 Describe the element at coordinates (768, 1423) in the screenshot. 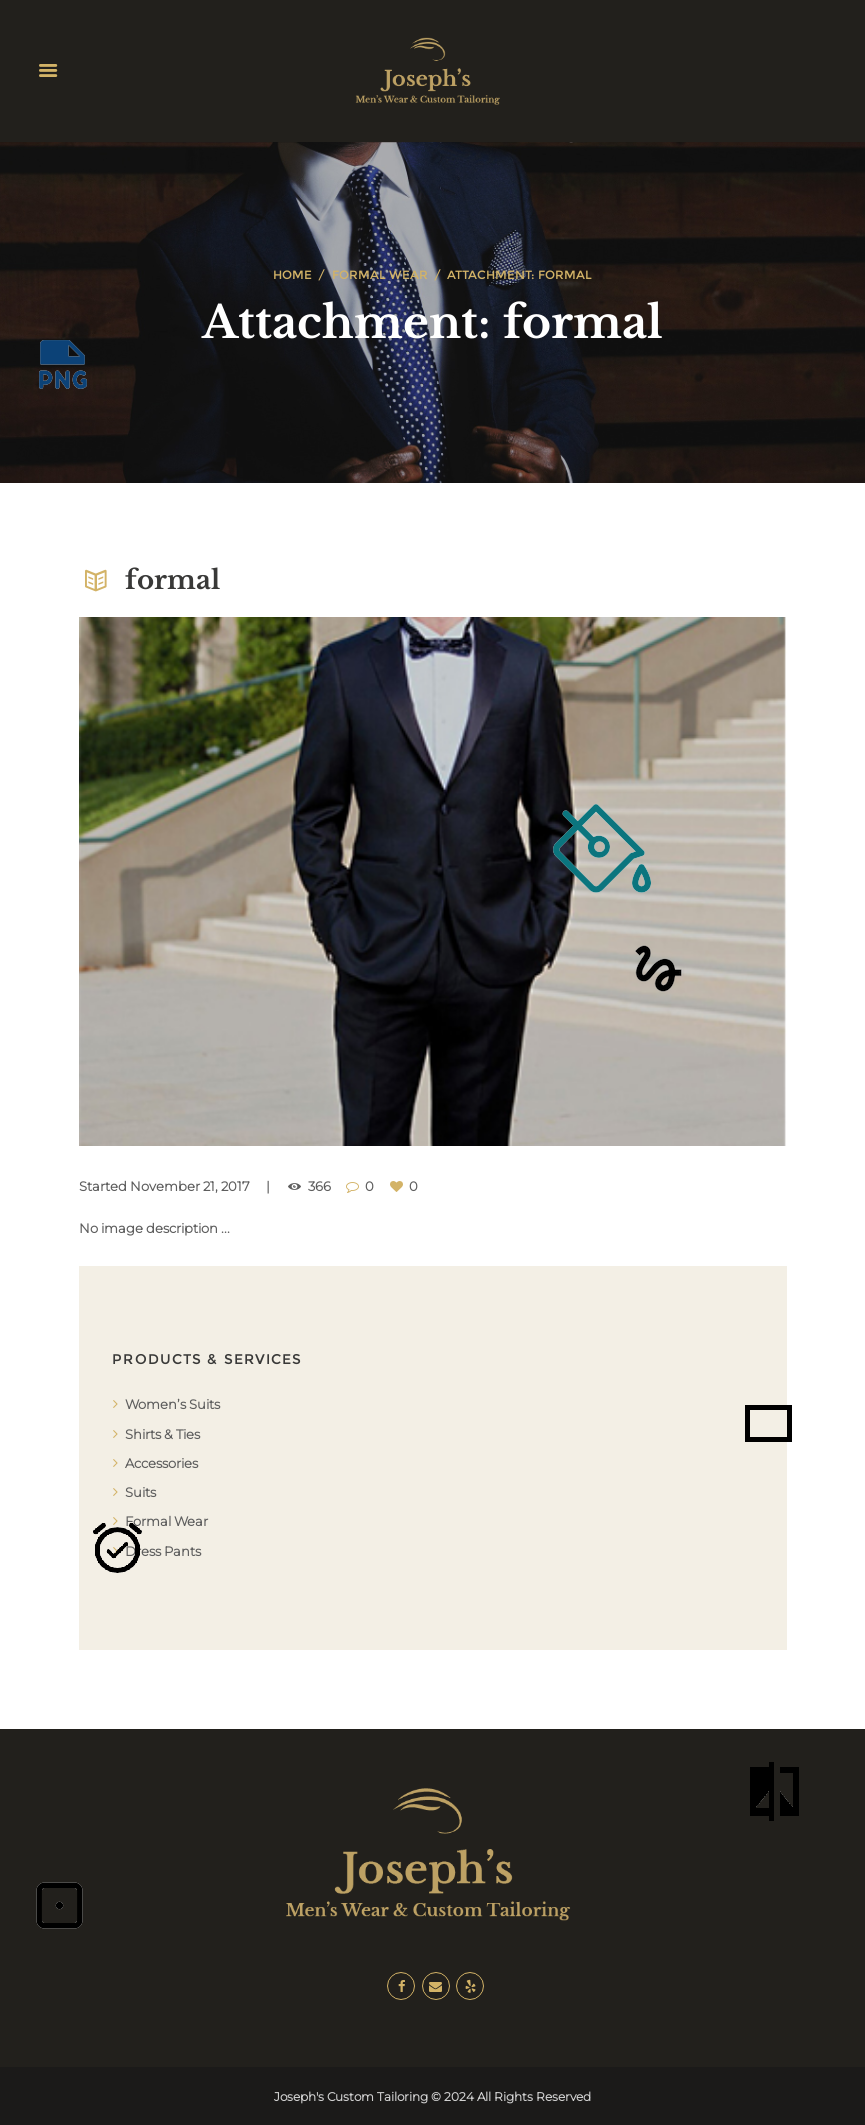

I see `crop image to landscape orientation` at that location.